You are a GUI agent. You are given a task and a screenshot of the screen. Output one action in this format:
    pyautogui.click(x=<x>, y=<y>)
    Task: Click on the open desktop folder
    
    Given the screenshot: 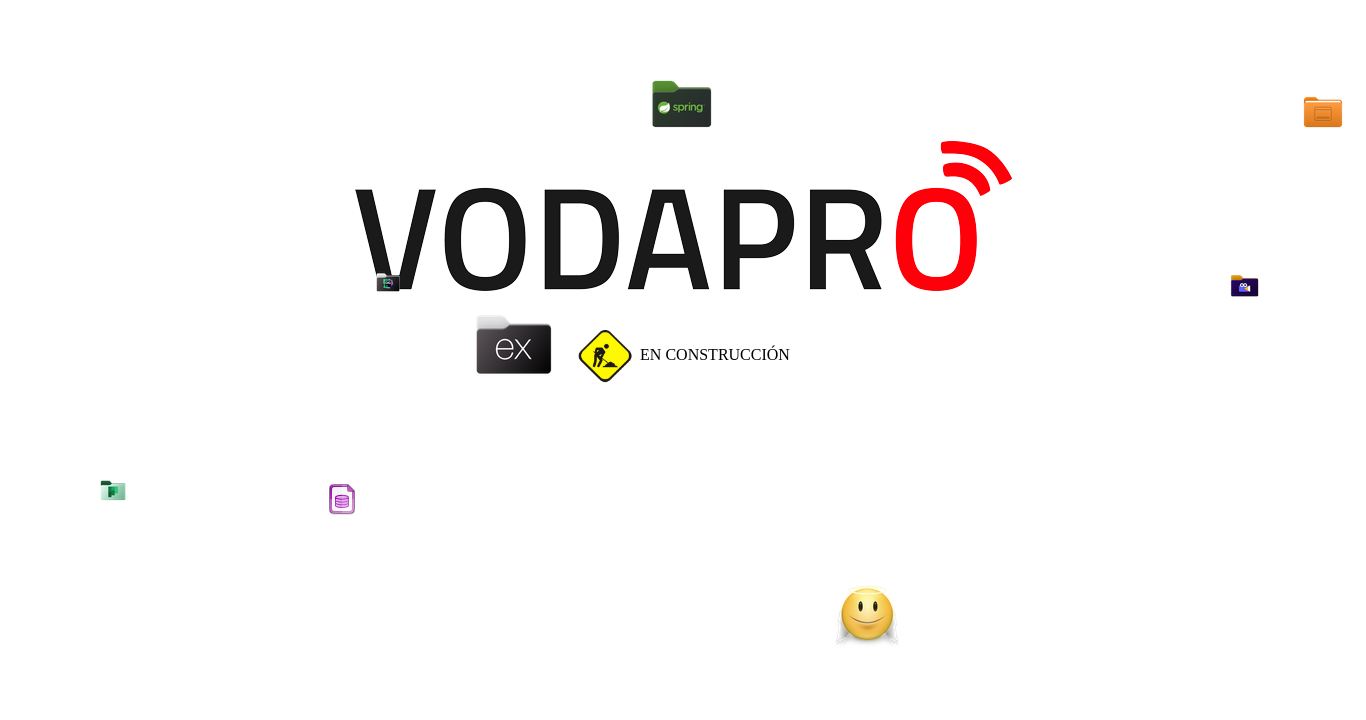 What is the action you would take?
    pyautogui.click(x=1323, y=112)
    